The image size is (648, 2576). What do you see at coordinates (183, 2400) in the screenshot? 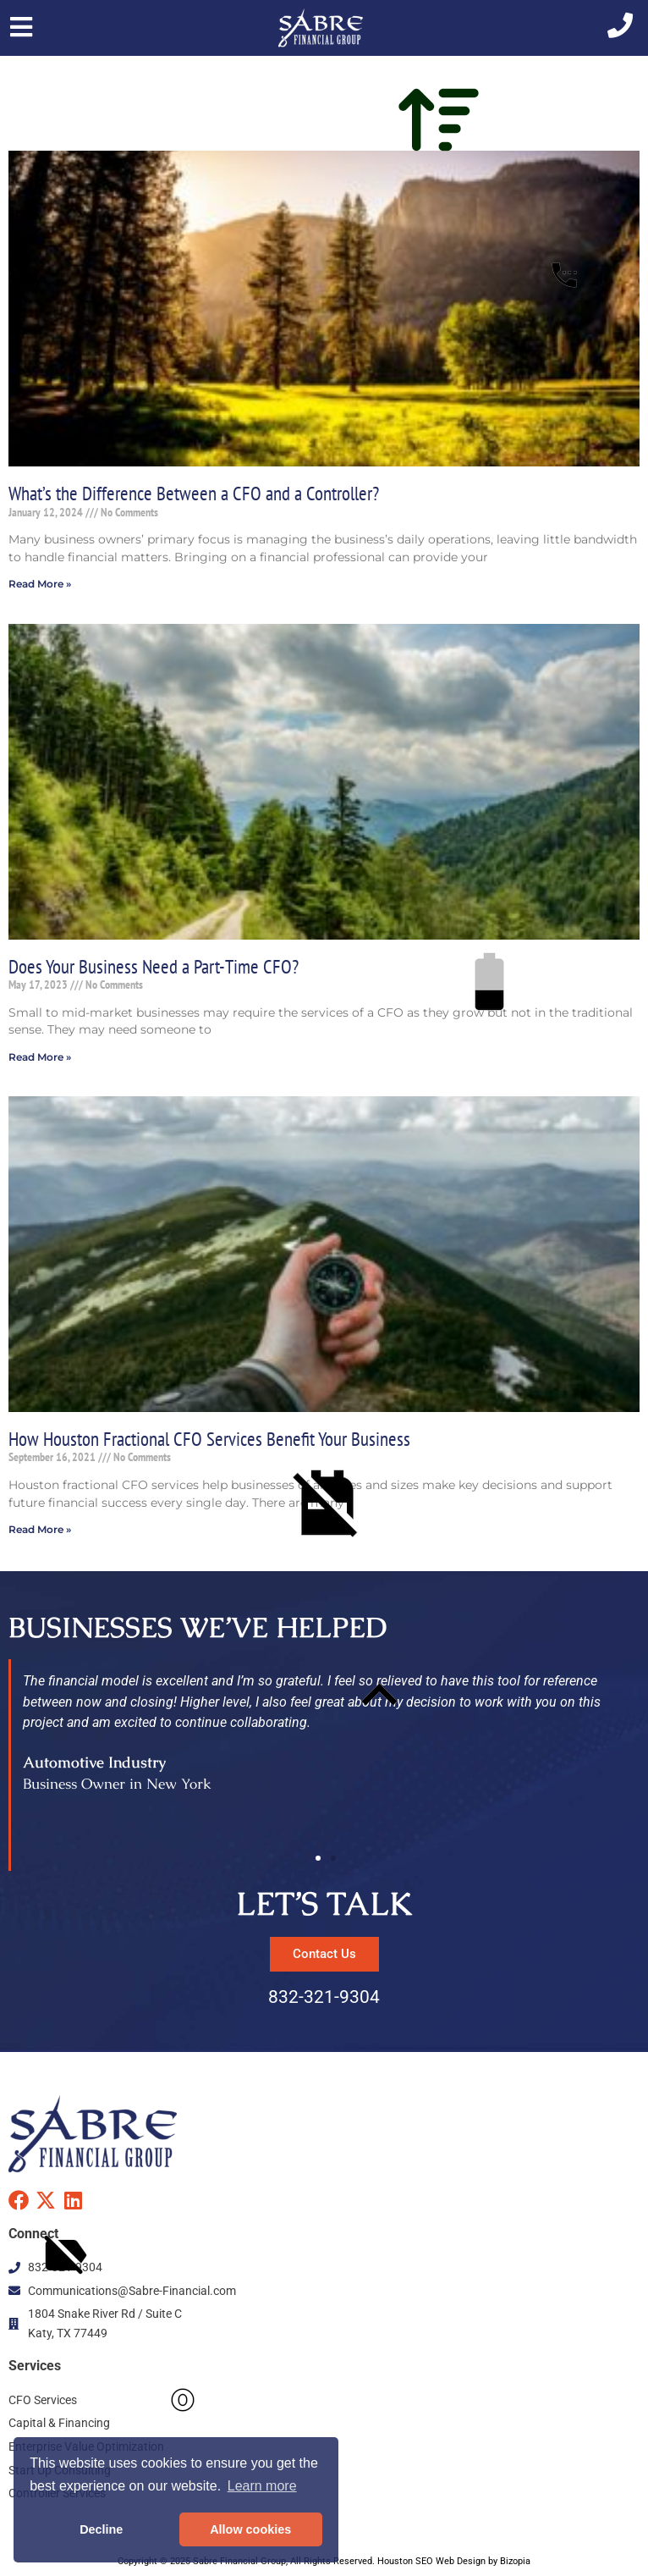
I see `indicates zero items or notifications` at bounding box center [183, 2400].